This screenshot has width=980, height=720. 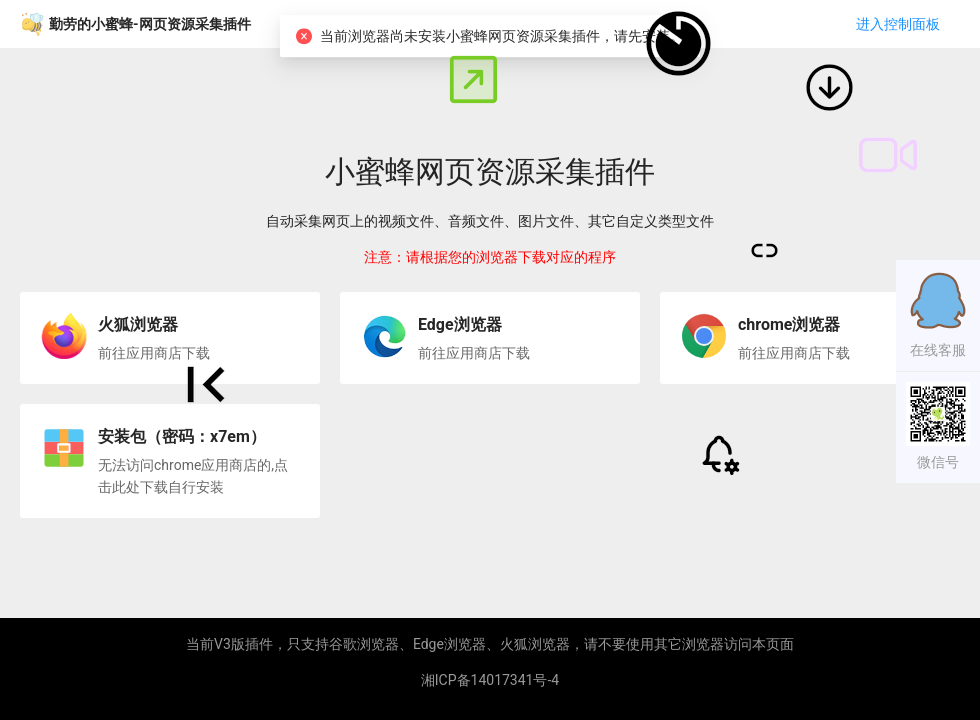 What do you see at coordinates (829, 87) in the screenshot?
I see `download a file or content` at bounding box center [829, 87].